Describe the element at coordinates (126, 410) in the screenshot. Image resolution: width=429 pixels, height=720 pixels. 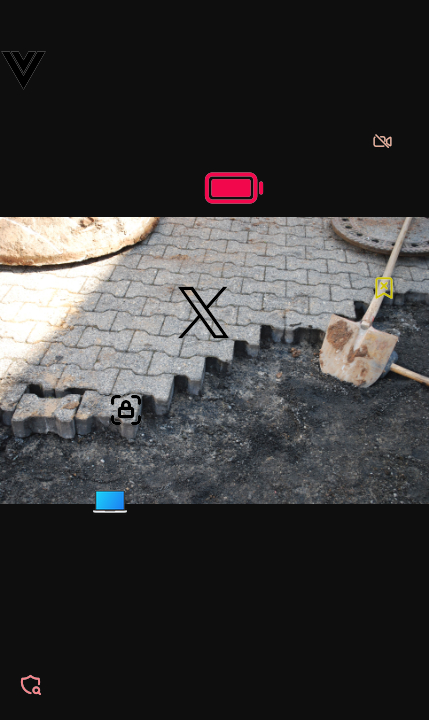
I see `access secure or locked content` at that location.